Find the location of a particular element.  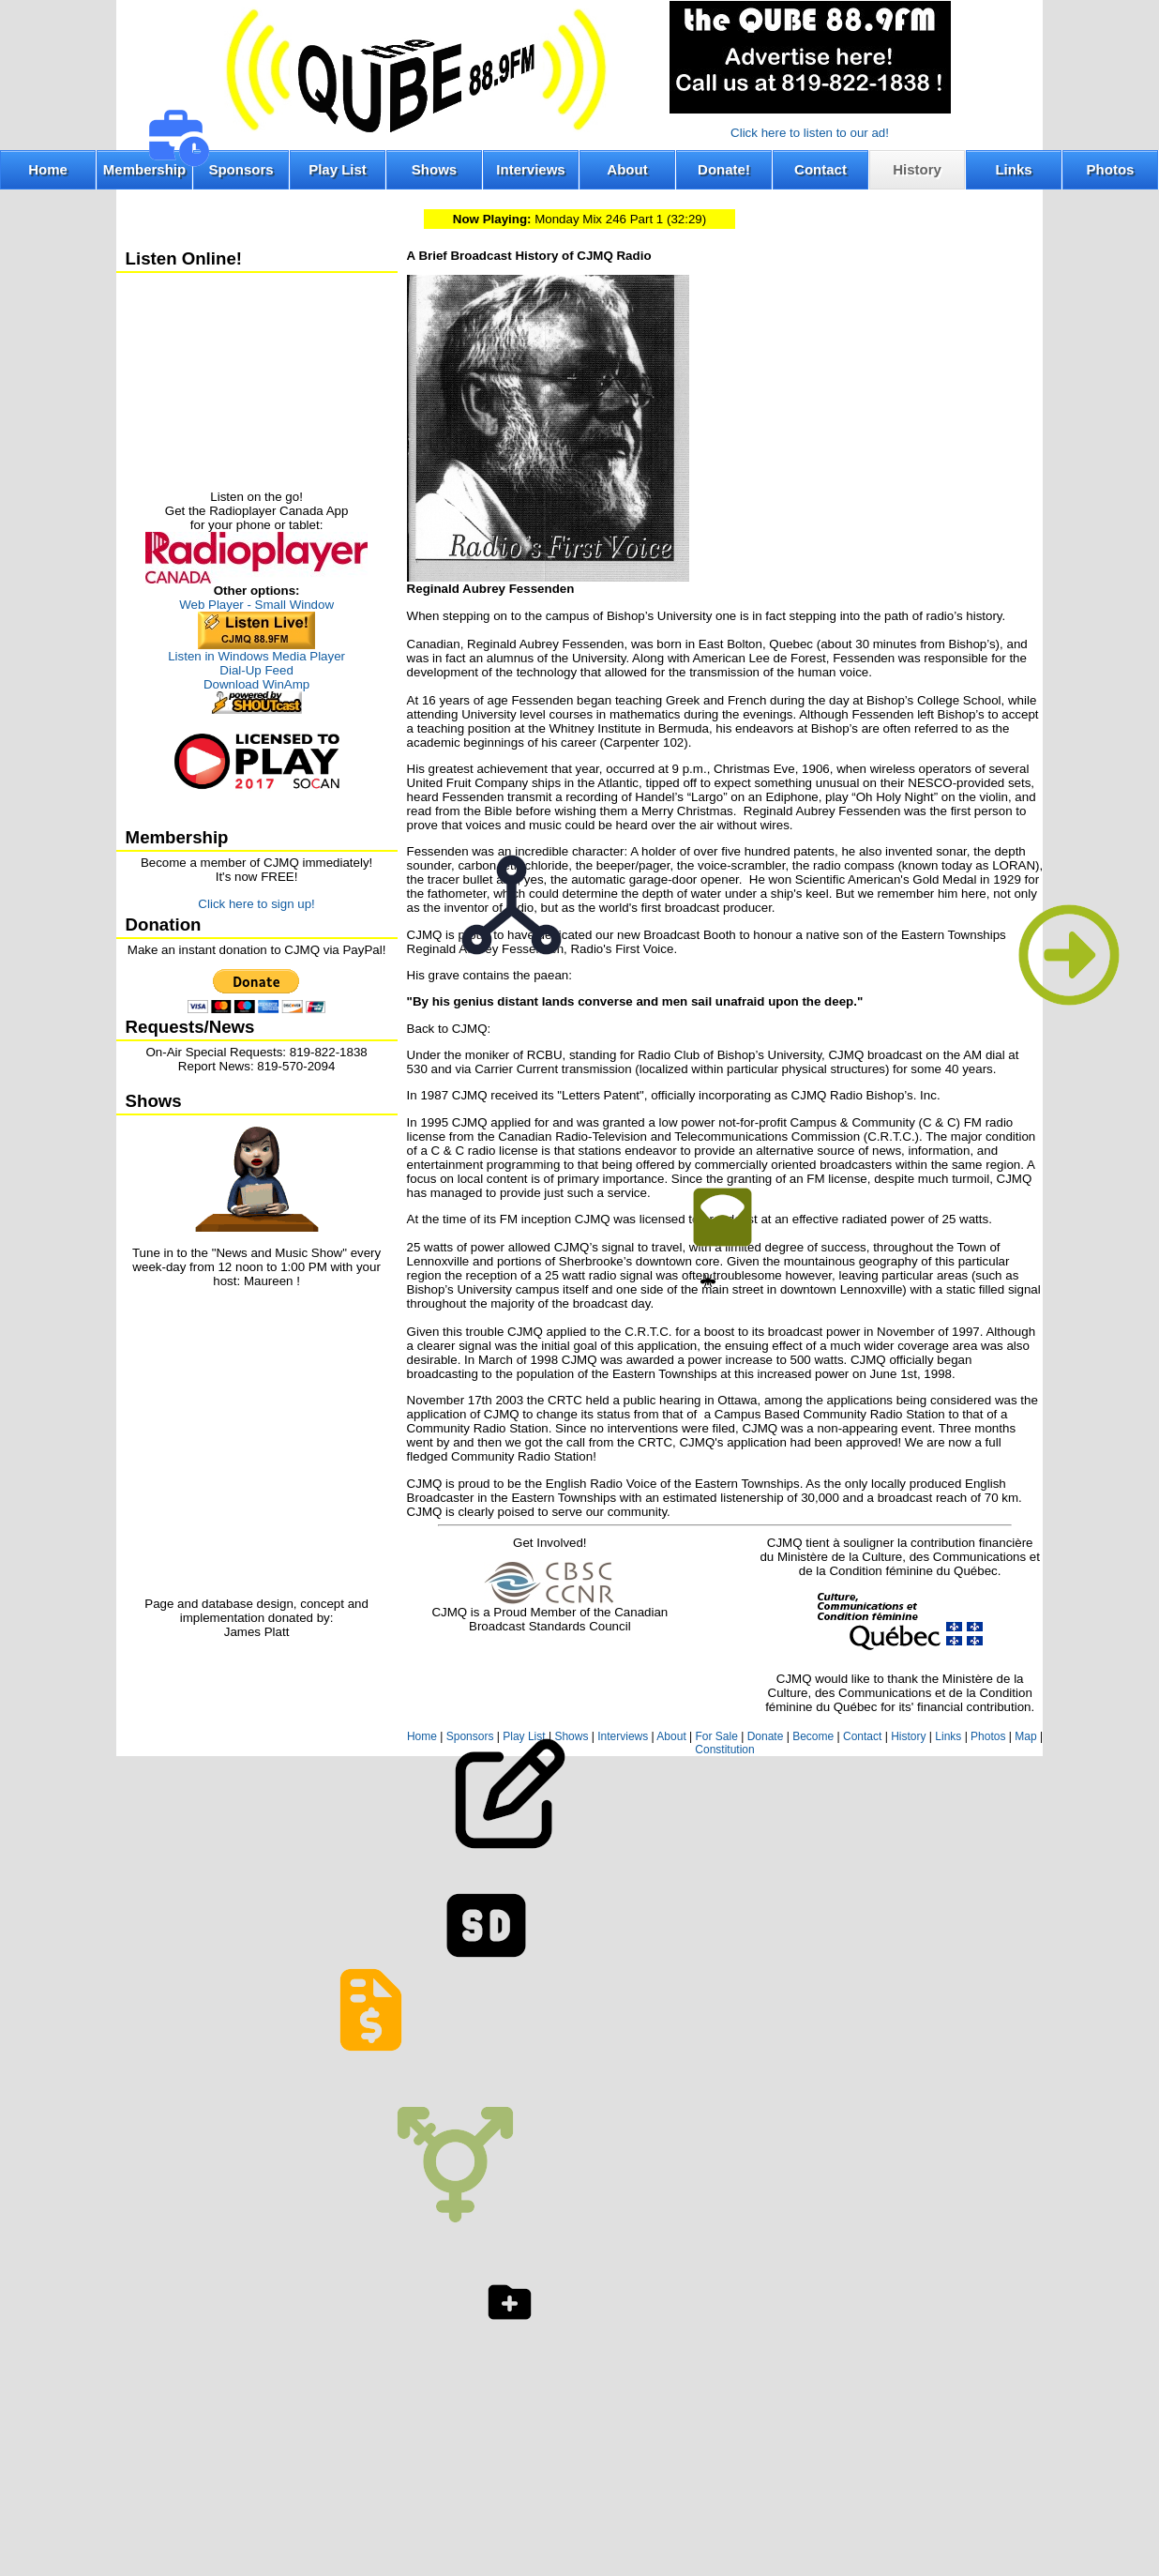

view invoice or billing document is located at coordinates (370, 2009).